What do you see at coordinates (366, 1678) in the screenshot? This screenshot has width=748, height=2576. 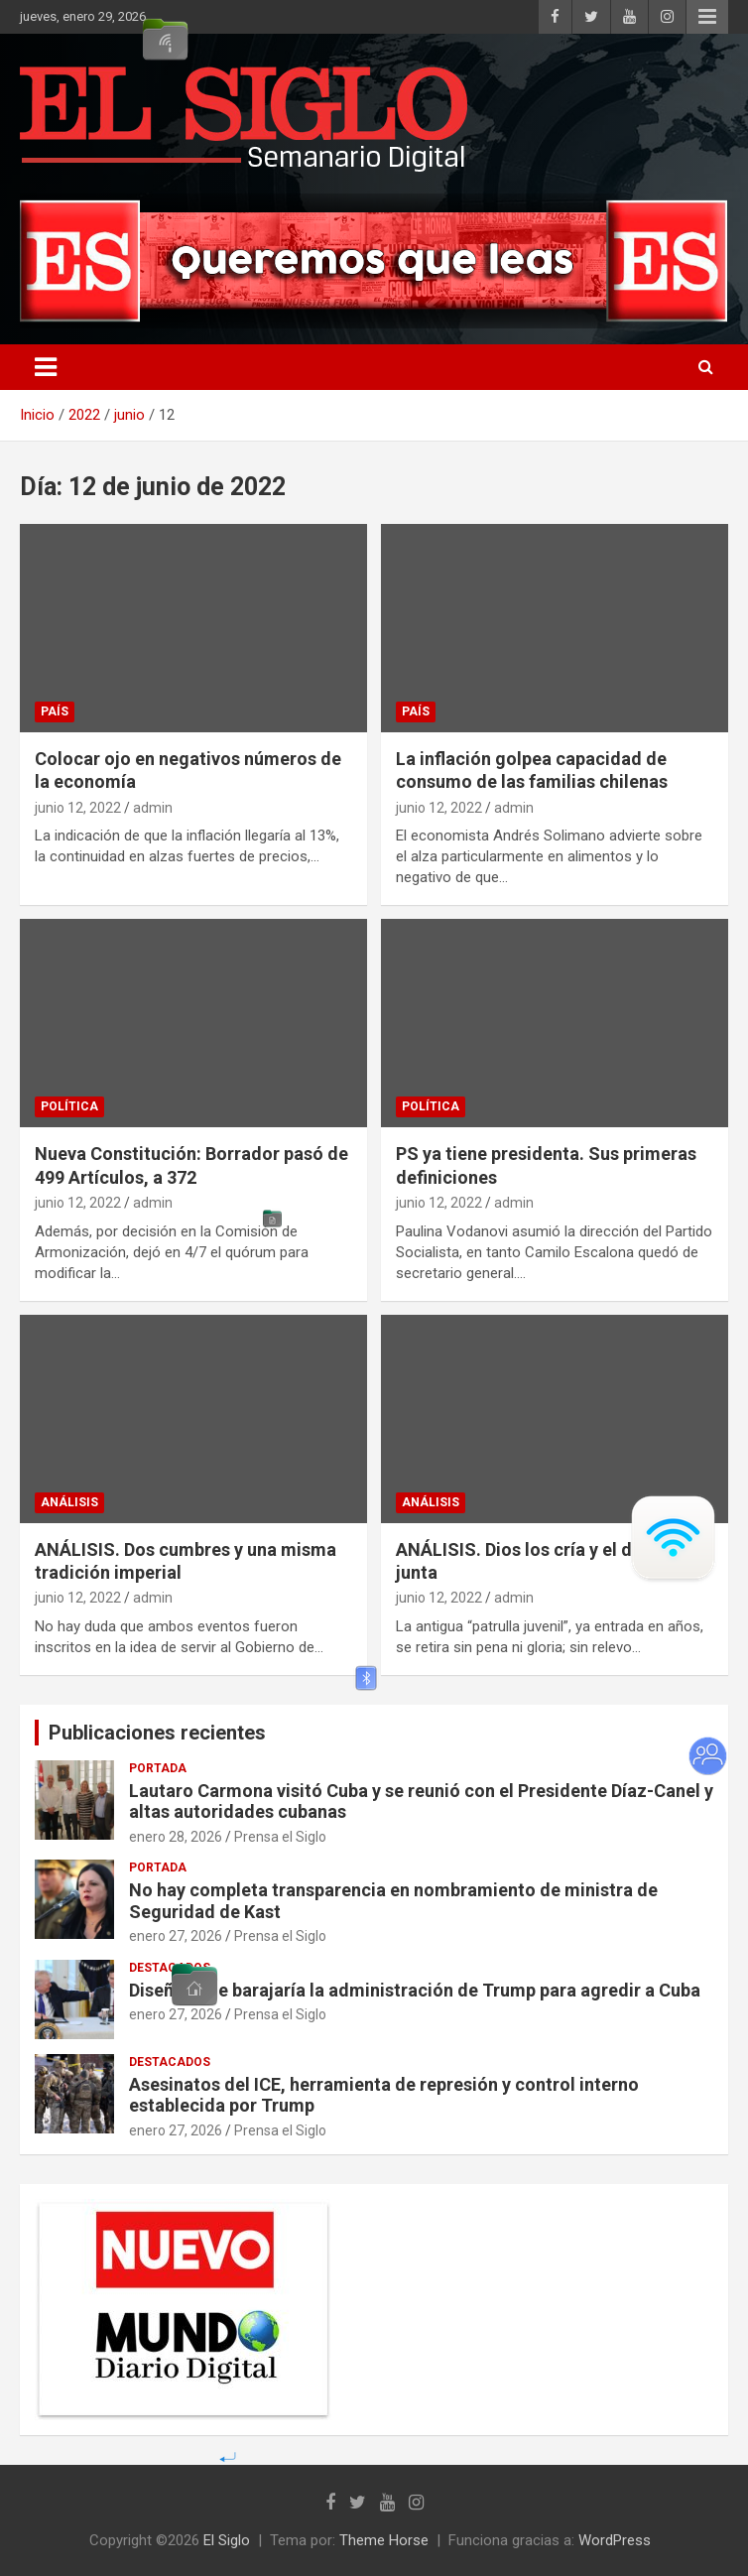 I see `indicates bluetooth is currently active` at bounding box center [366, 1678].